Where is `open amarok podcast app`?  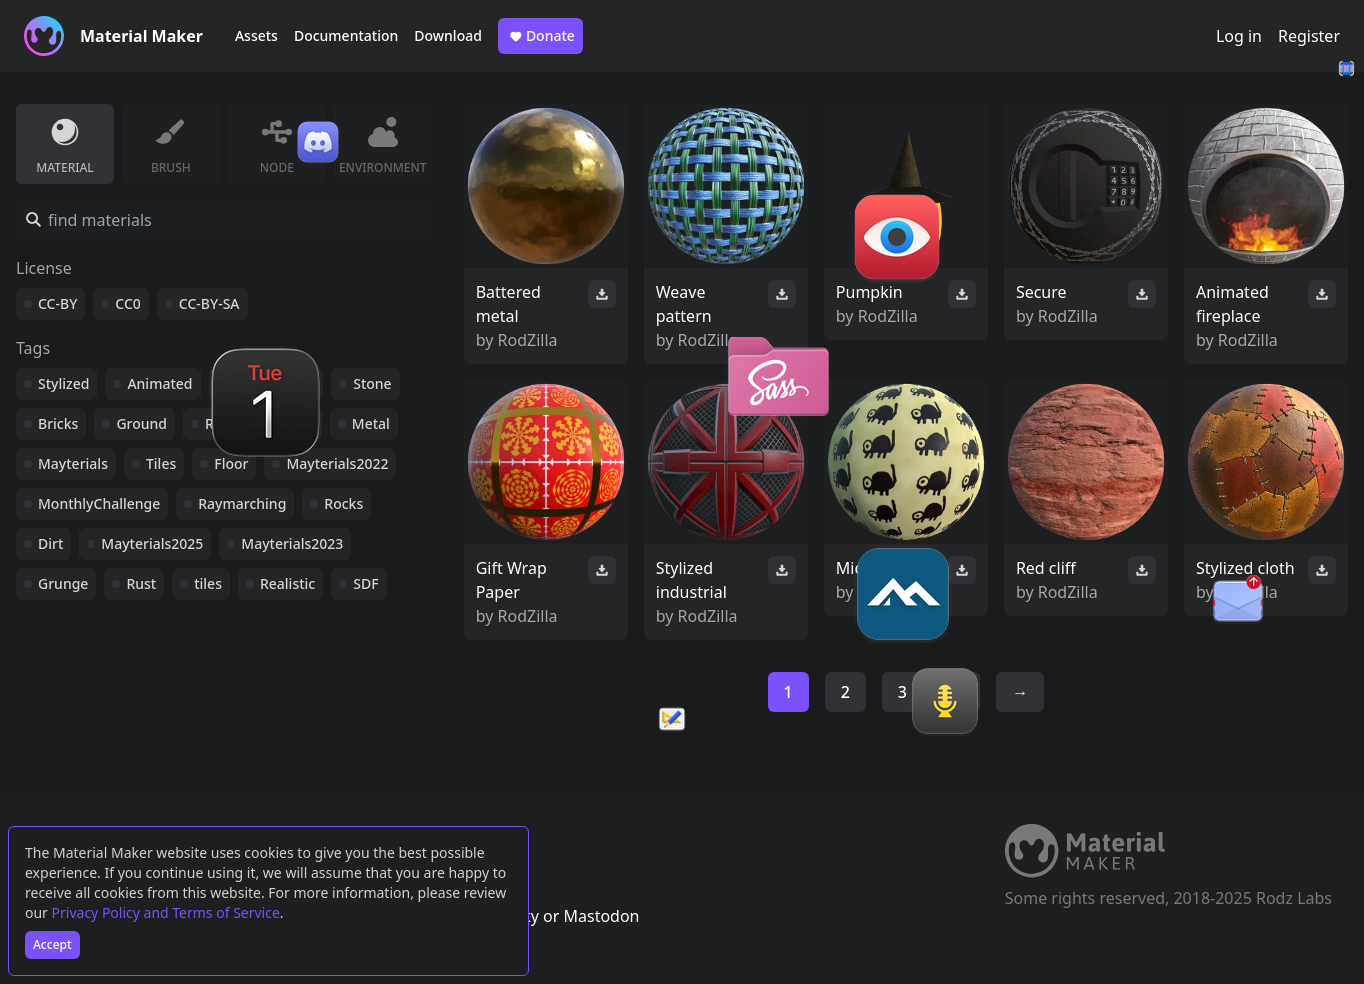 open amarok podcast app is located at coordinates (945, 701).